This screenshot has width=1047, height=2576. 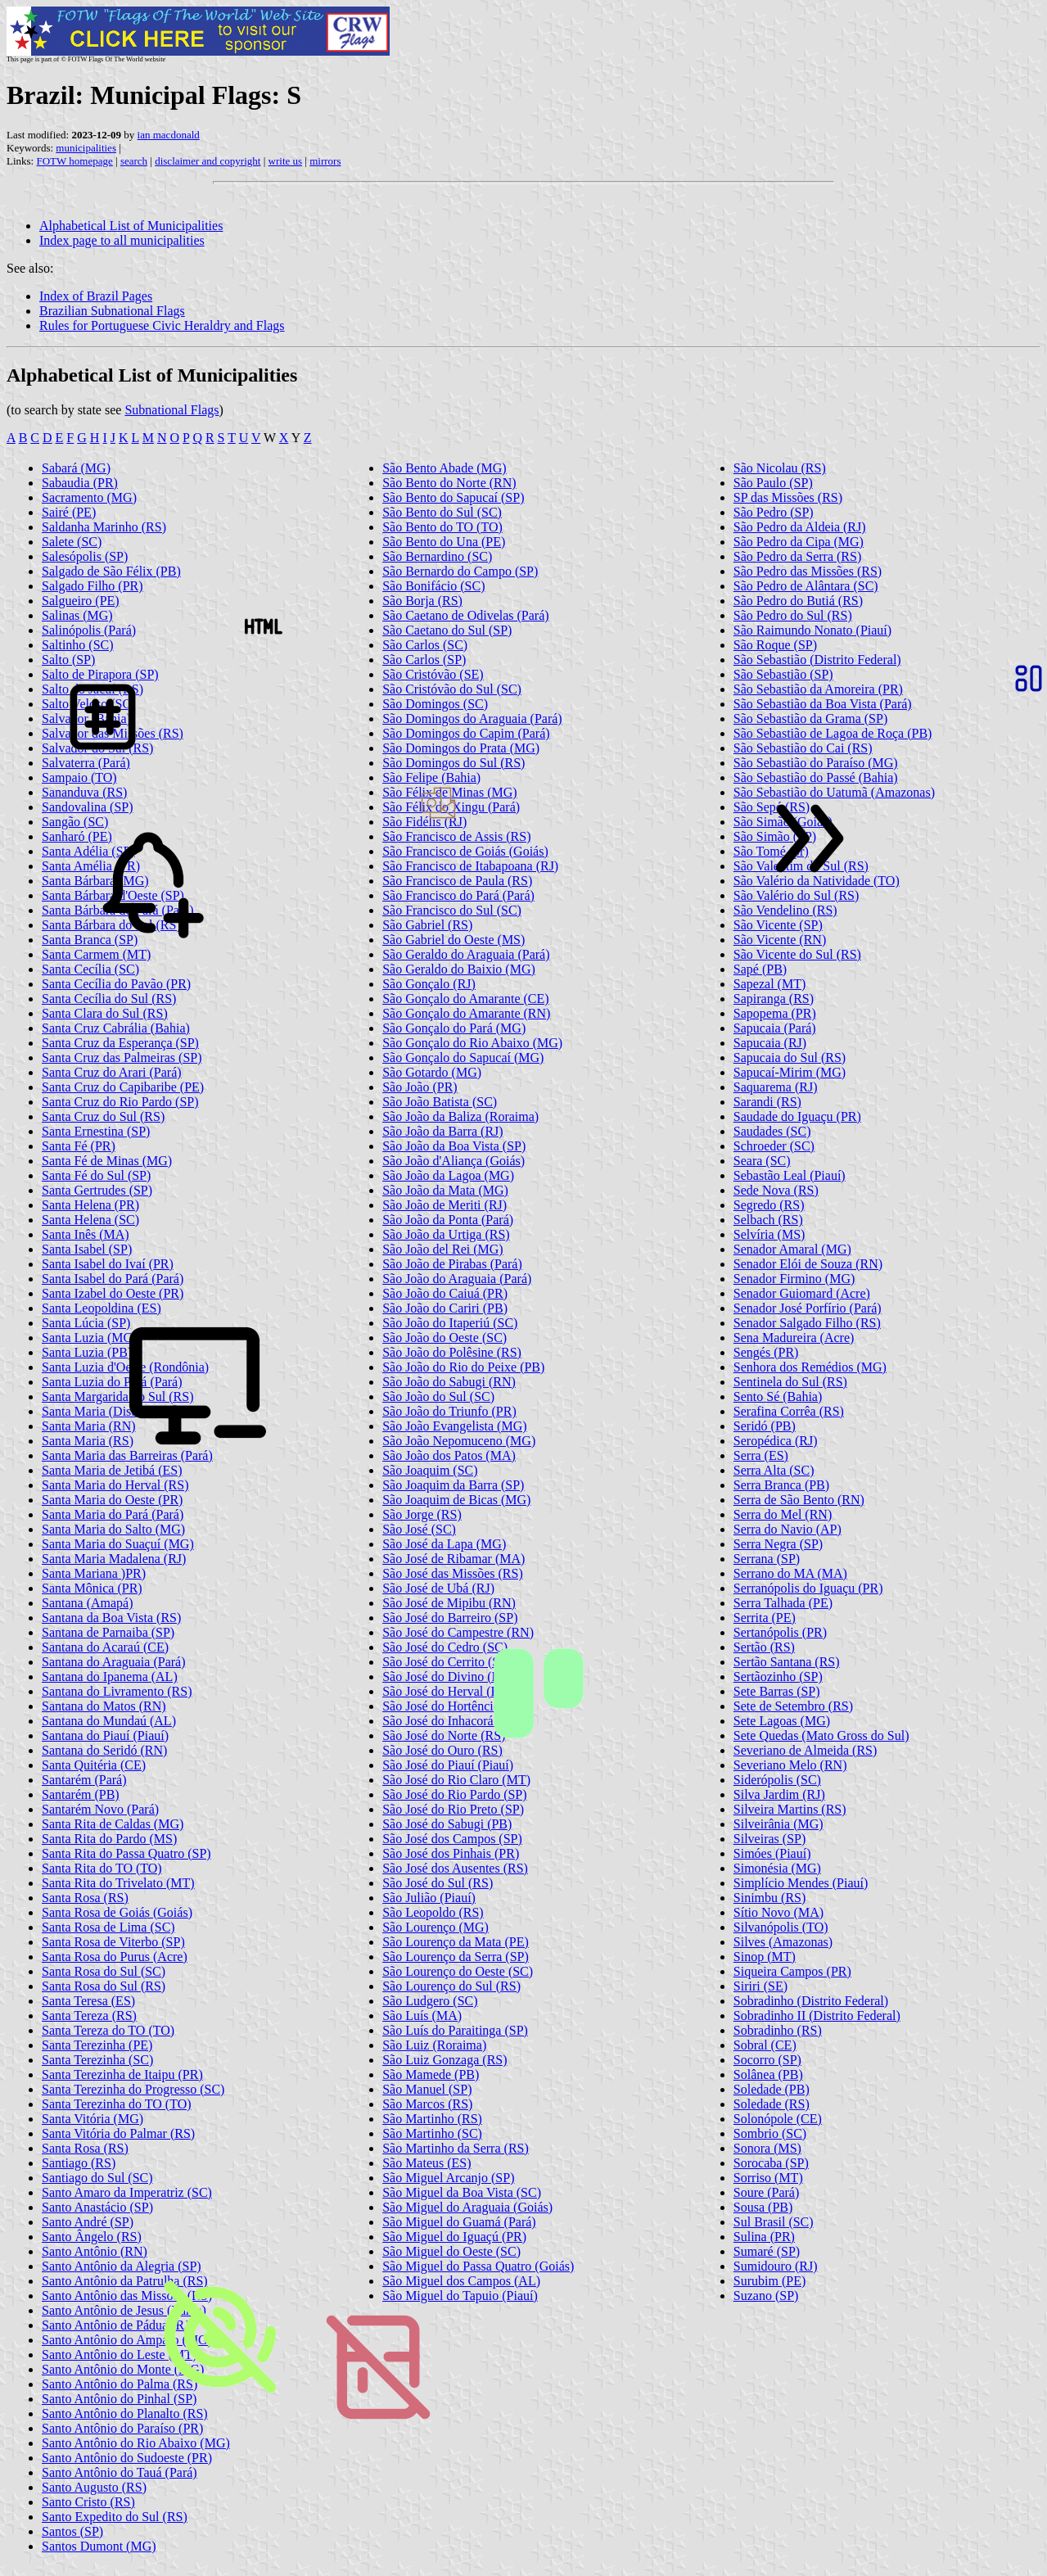 I want to click on switch to layout view, so click(x=1028, y=678).